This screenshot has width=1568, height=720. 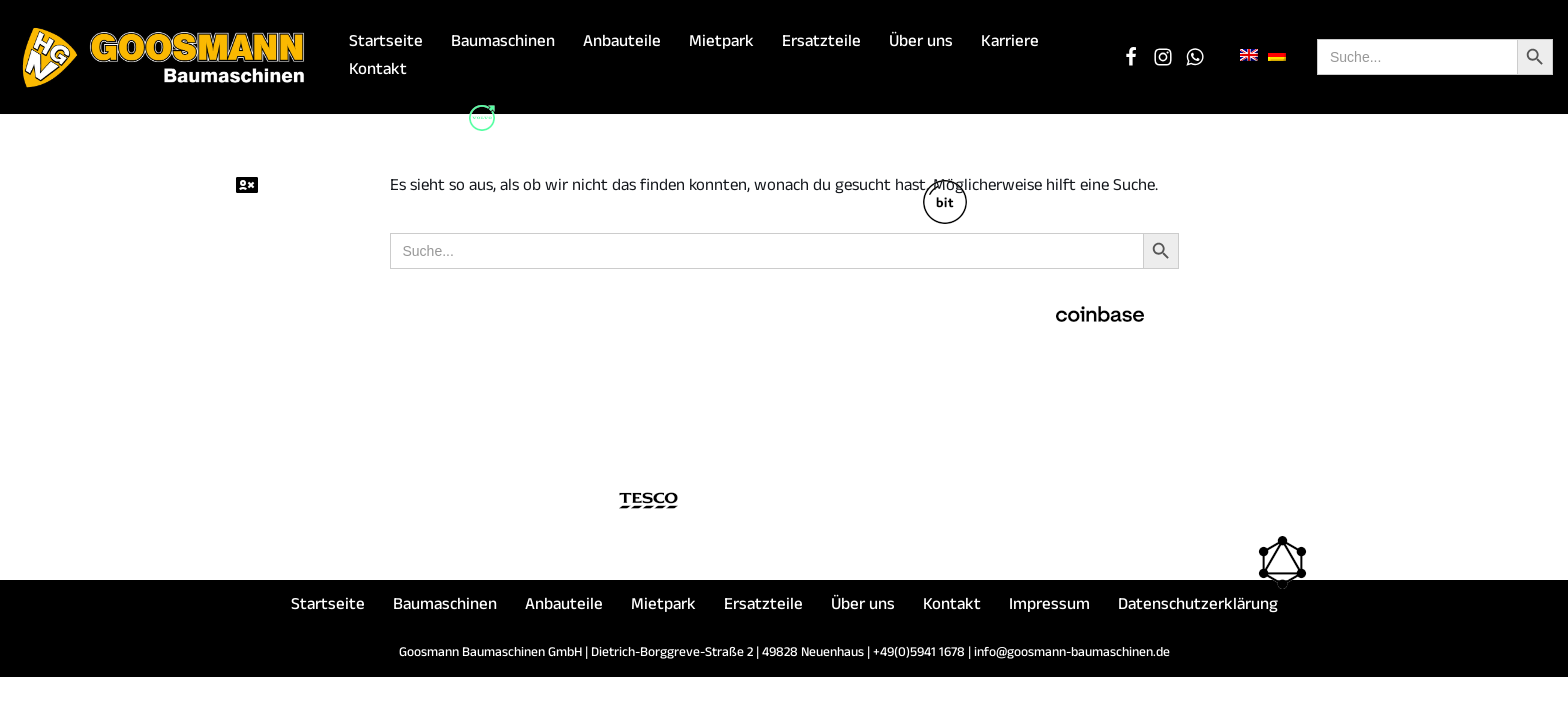 What do you see at coordinates (648, 500) in the screenshot?
I see `open the Tesco app or website` at bounding box center [648, 500].